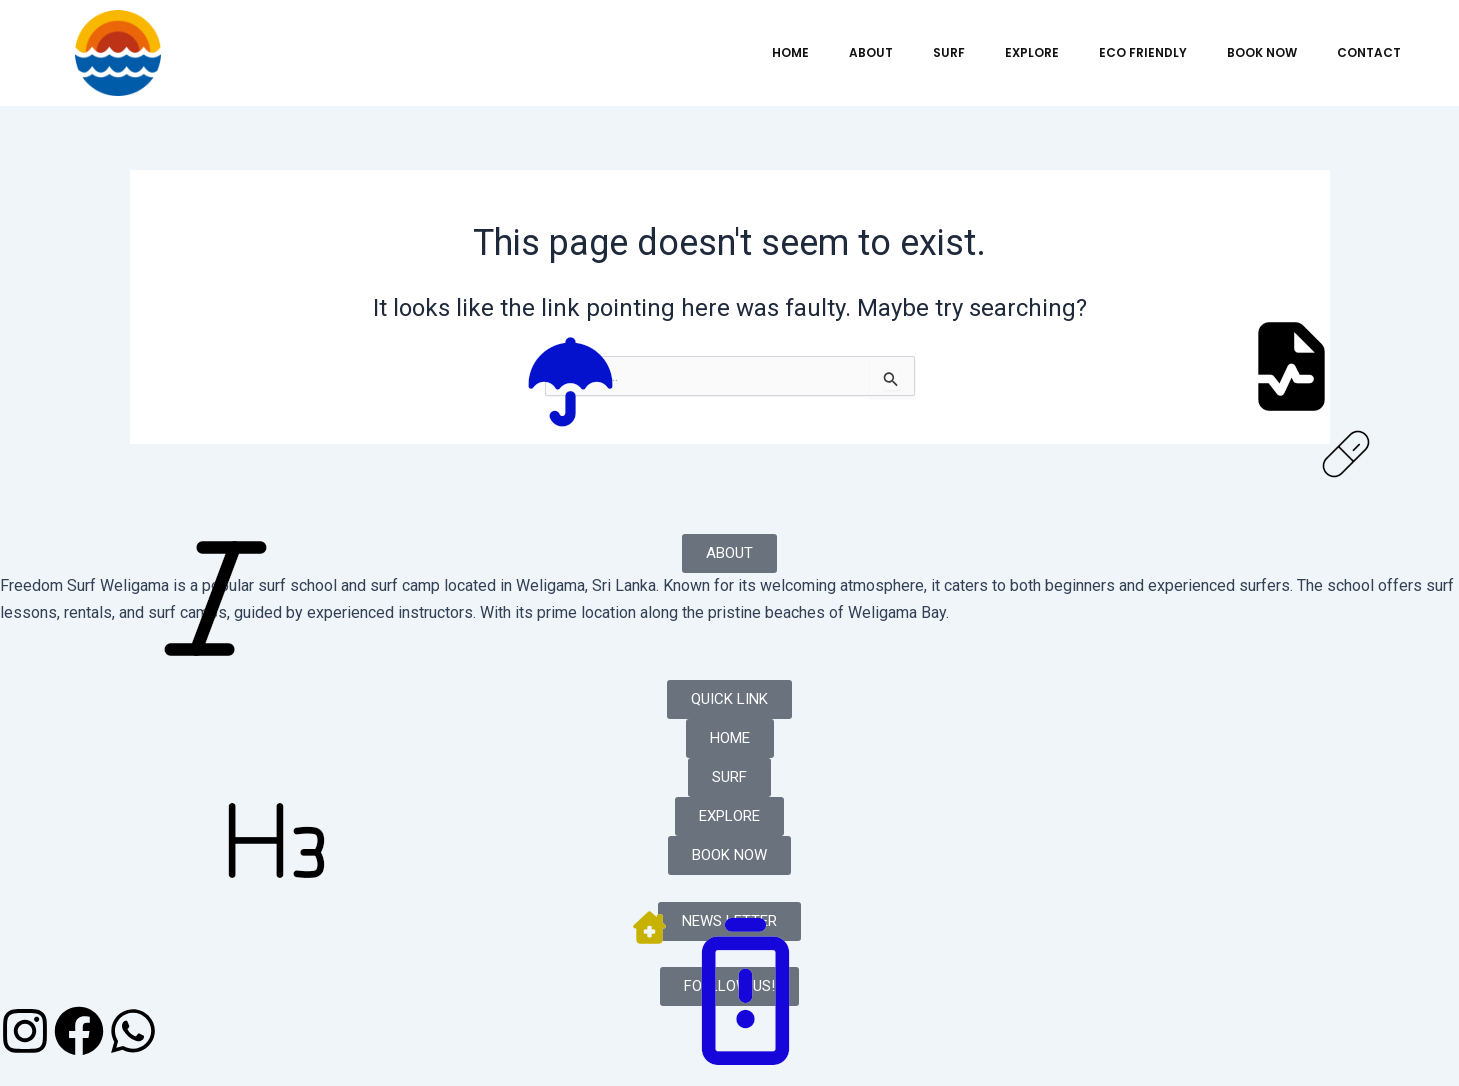 The width and height of the screenshot is (1459, 1086). Describe the element at coordinates (215, 598) in the screenshot. I see `apply italic formatting to selected text` at that location.